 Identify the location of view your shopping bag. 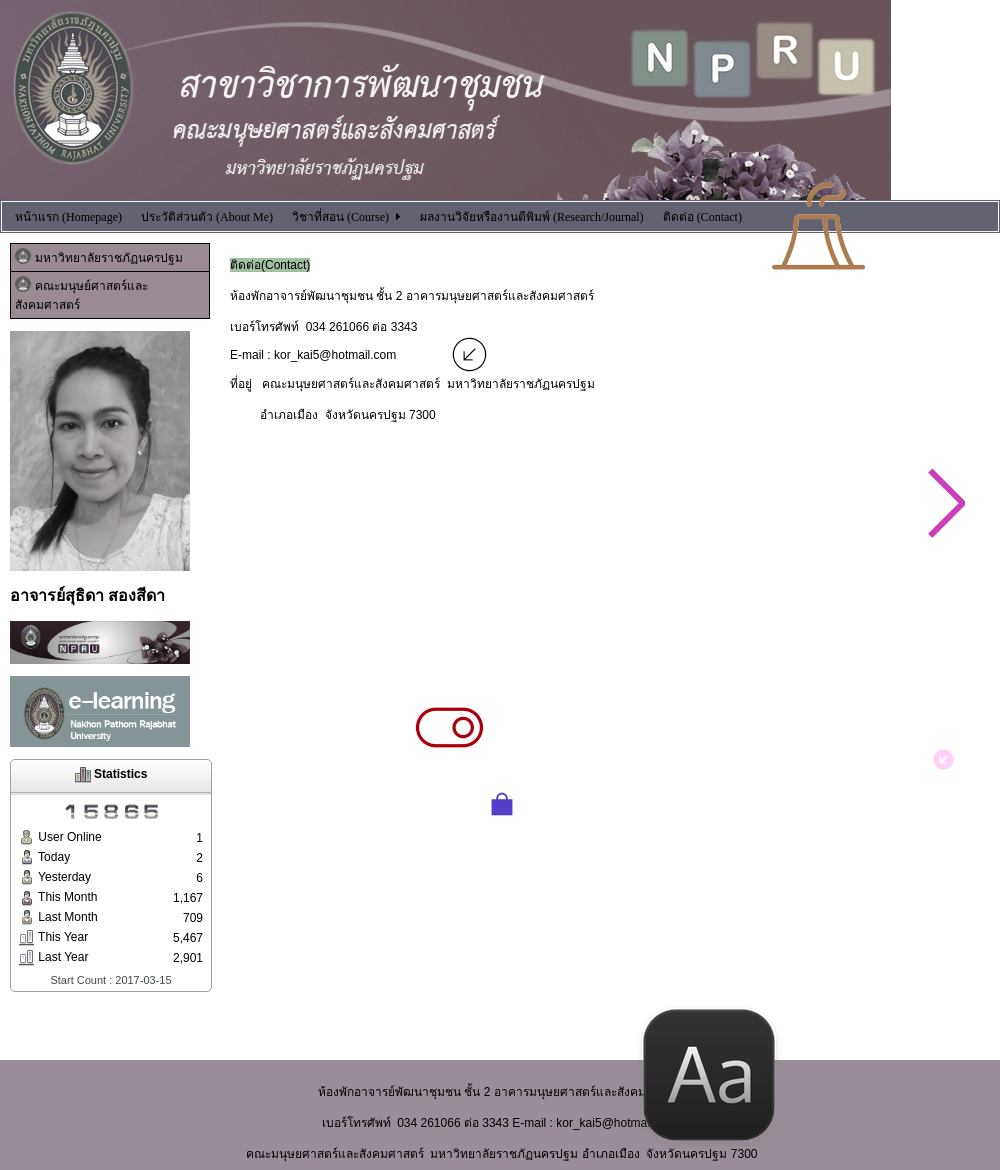
(502, 804).